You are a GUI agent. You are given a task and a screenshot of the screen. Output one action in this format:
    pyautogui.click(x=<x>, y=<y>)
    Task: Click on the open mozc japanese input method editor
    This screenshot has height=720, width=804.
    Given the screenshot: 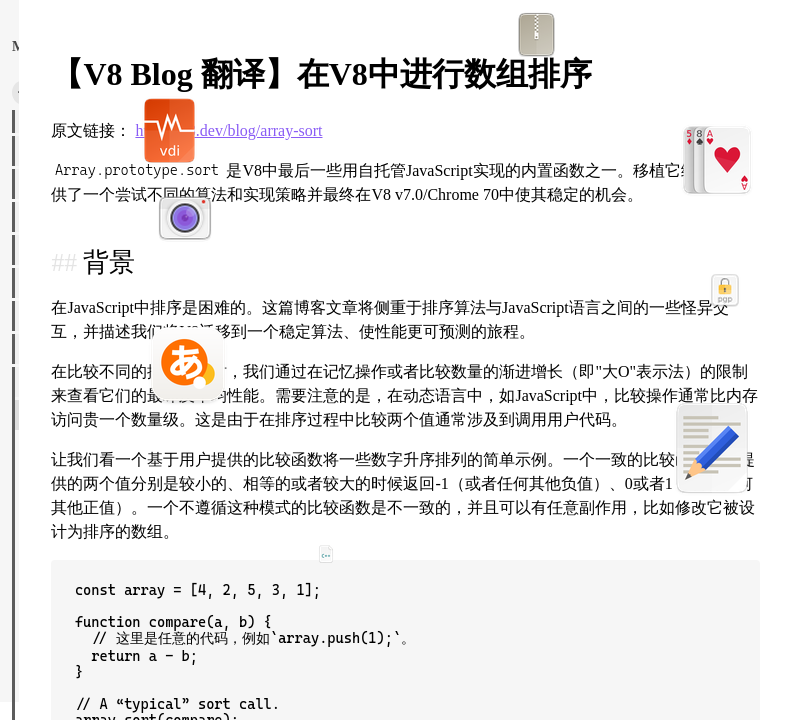 What is the action you would take?
    pyautogui.click(x=188, y=364)
    